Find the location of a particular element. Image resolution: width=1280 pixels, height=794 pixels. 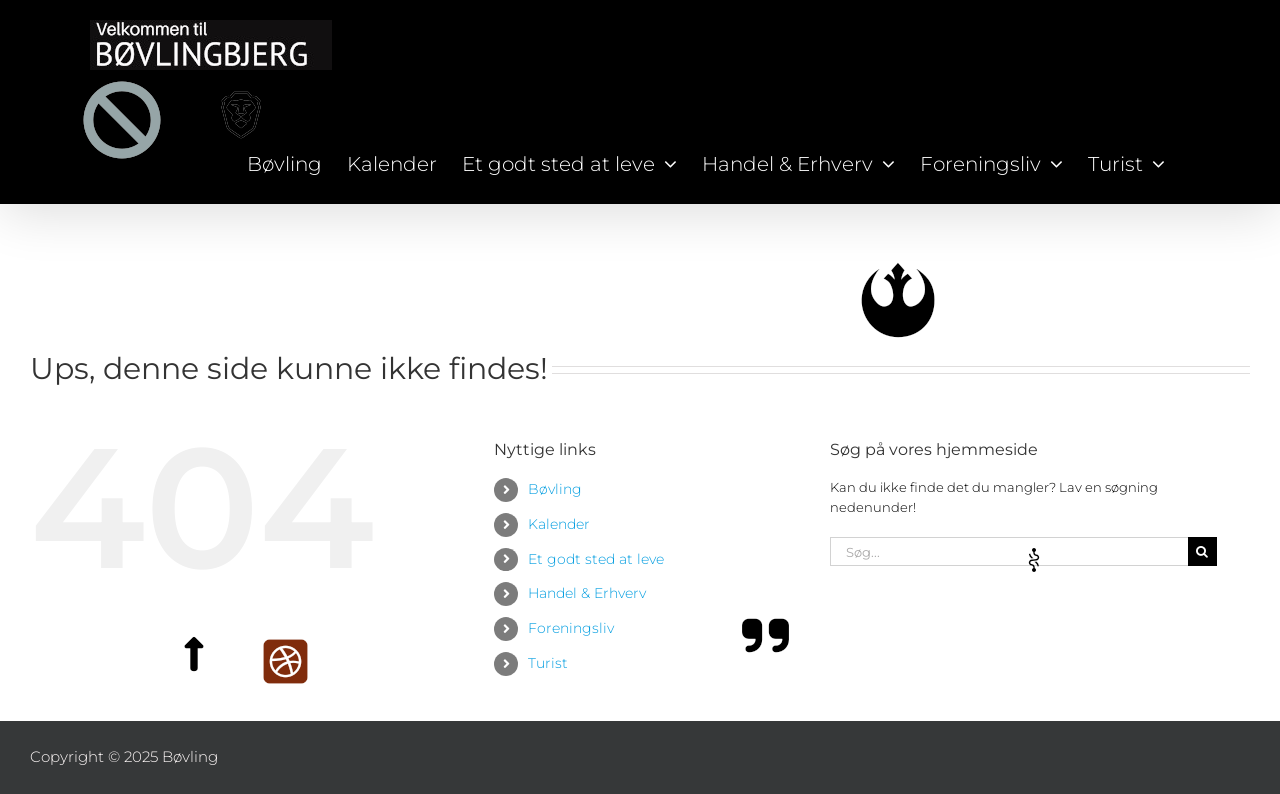

Star Wars Rebel Alliance logo is located at coordinates (898, 300).